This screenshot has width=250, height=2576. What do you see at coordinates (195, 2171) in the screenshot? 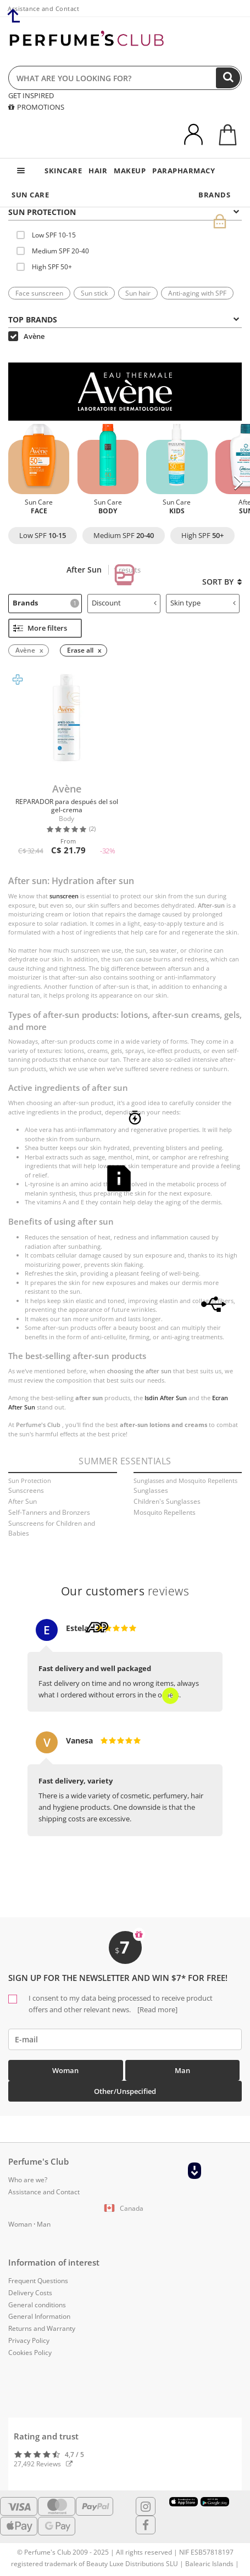
I see `scroll to the bottom of the page` at bounding box center [195, 2171].